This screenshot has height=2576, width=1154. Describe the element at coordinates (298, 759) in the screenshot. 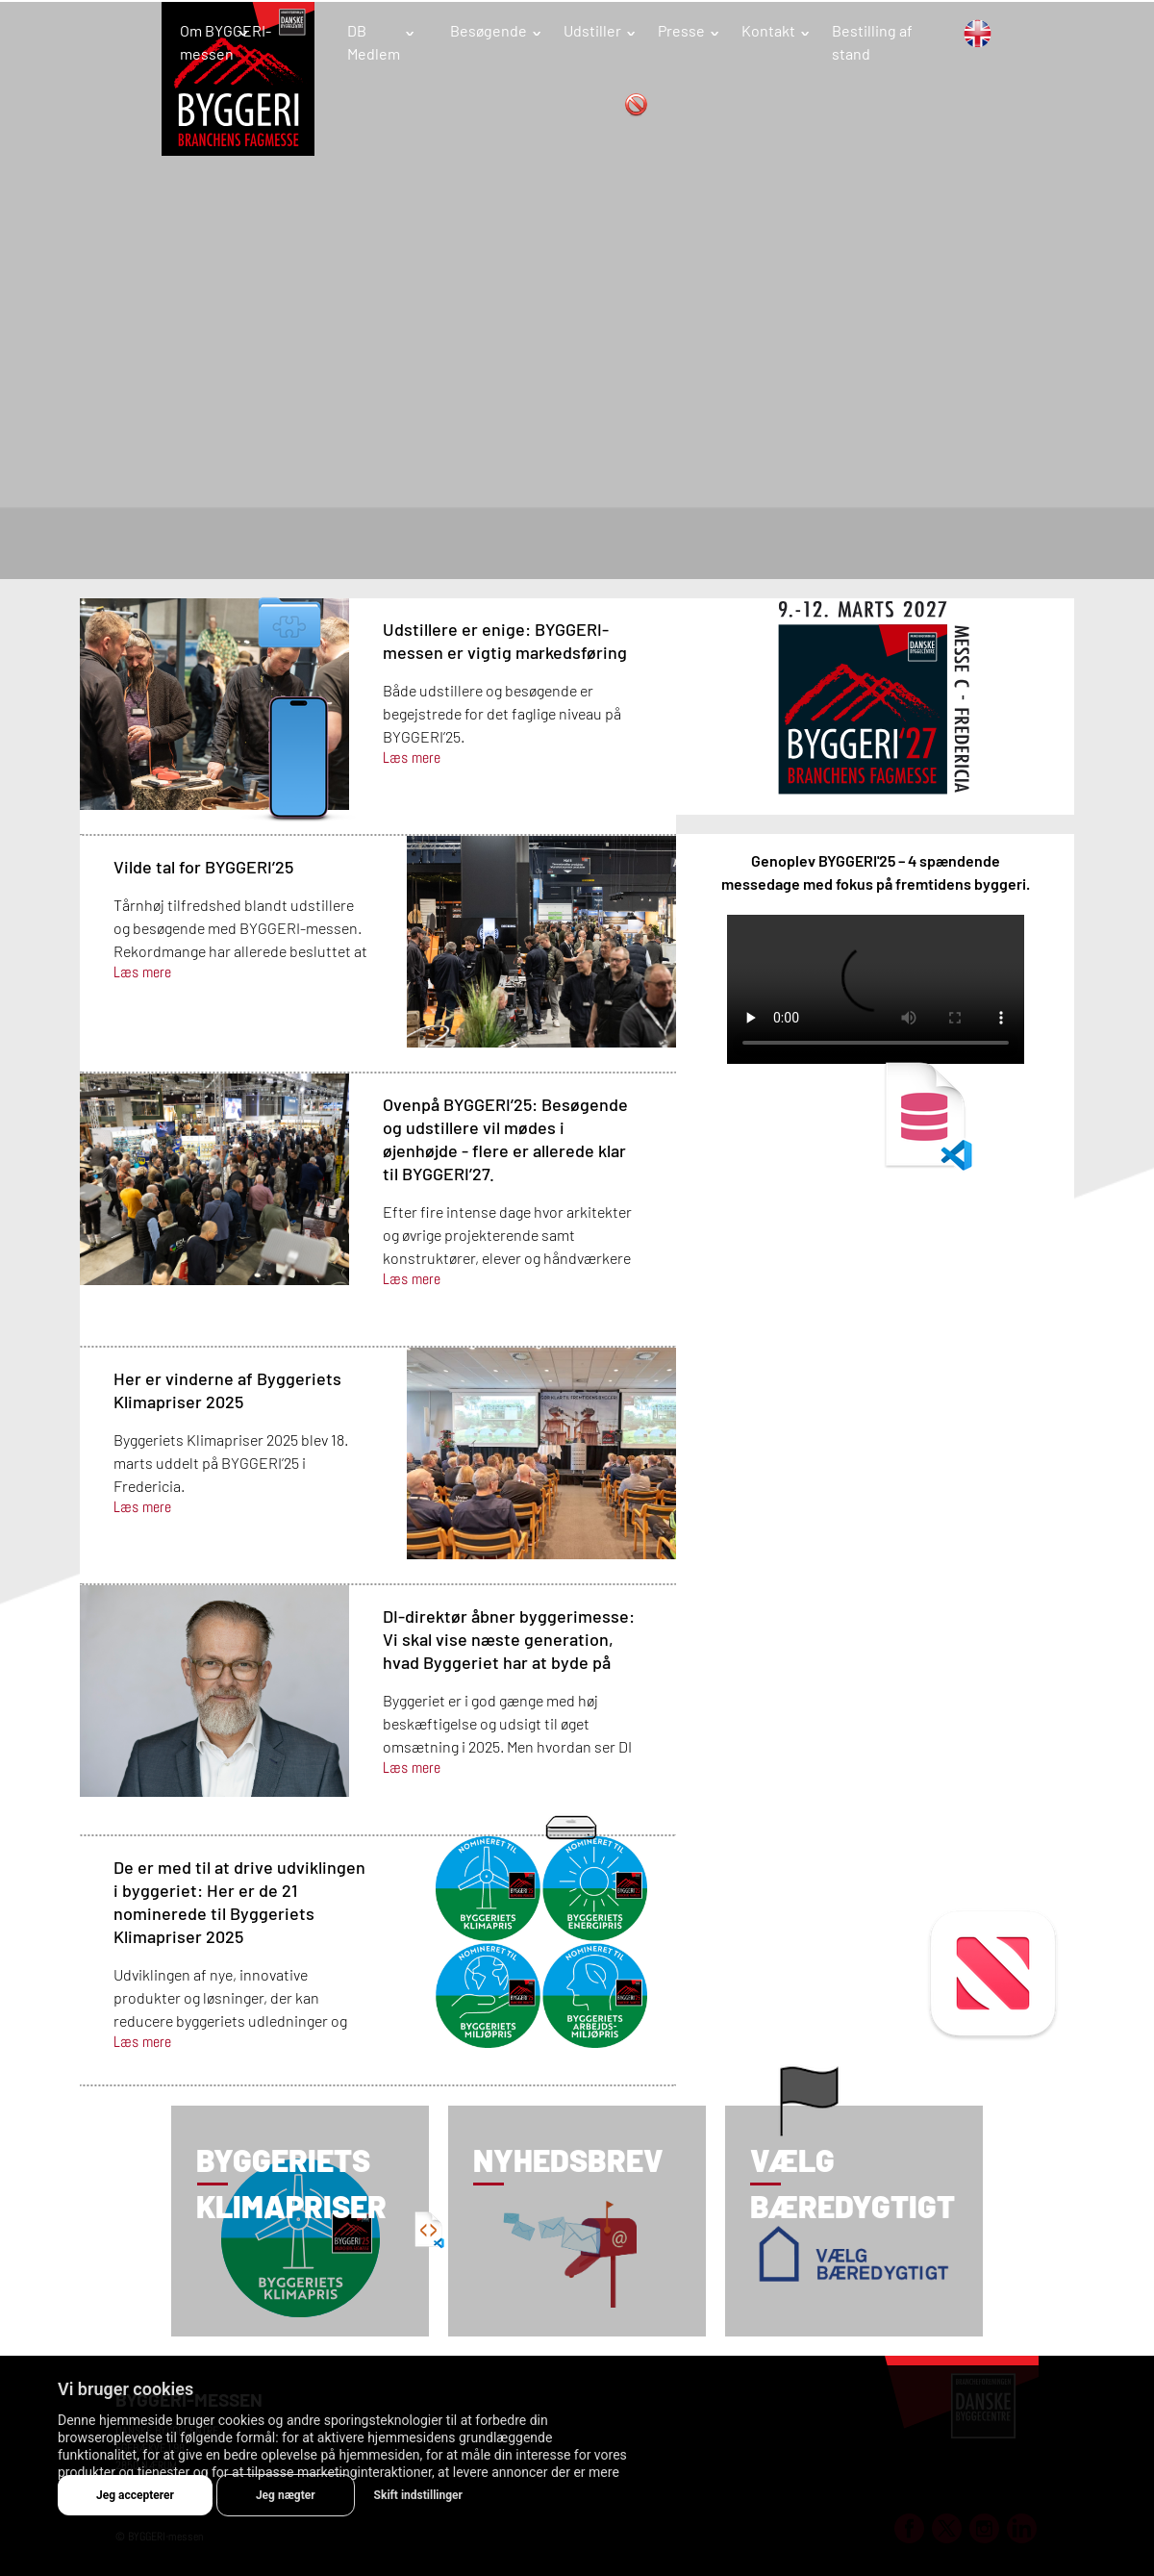

I see `iPhone 16 device icon` at that location.